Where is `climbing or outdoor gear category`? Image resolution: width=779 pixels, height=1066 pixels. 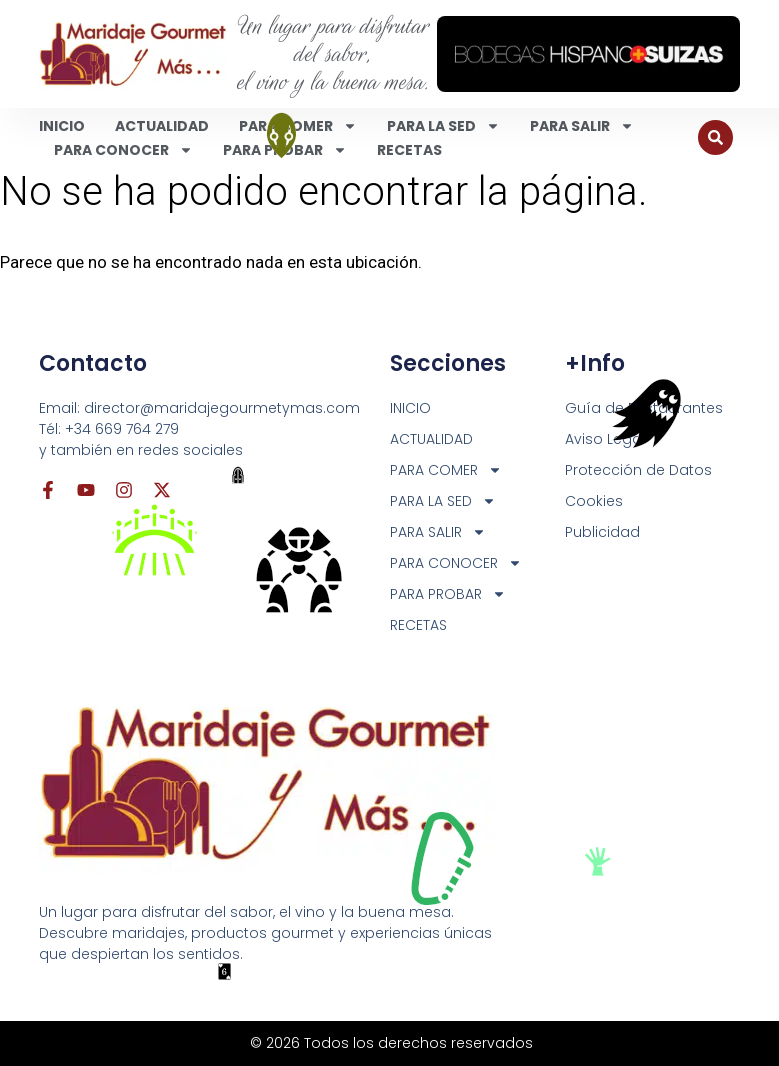
climbing or outdoor gear category is located at coordinates (442, 858).